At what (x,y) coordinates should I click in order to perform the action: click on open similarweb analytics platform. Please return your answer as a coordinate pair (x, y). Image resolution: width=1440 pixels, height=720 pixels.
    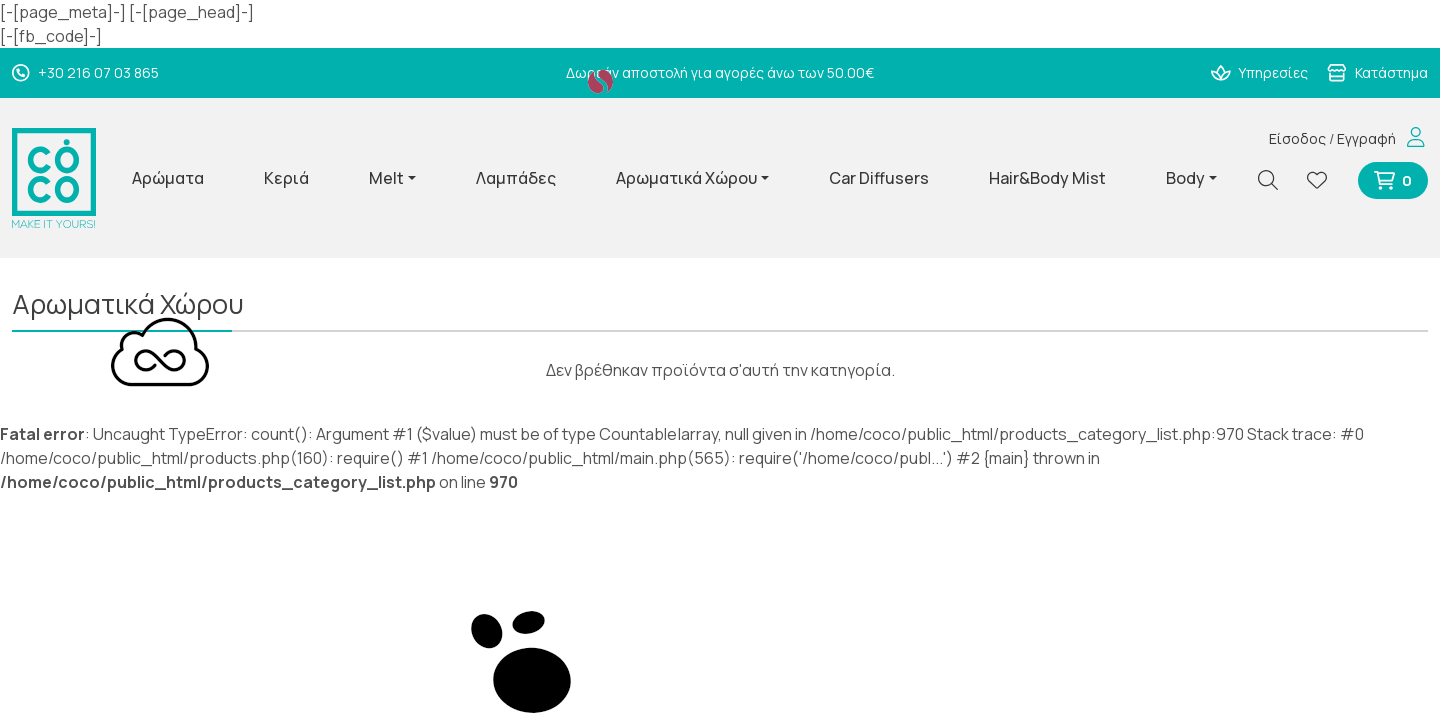
    Looking at the image, I should click on (600, 81).